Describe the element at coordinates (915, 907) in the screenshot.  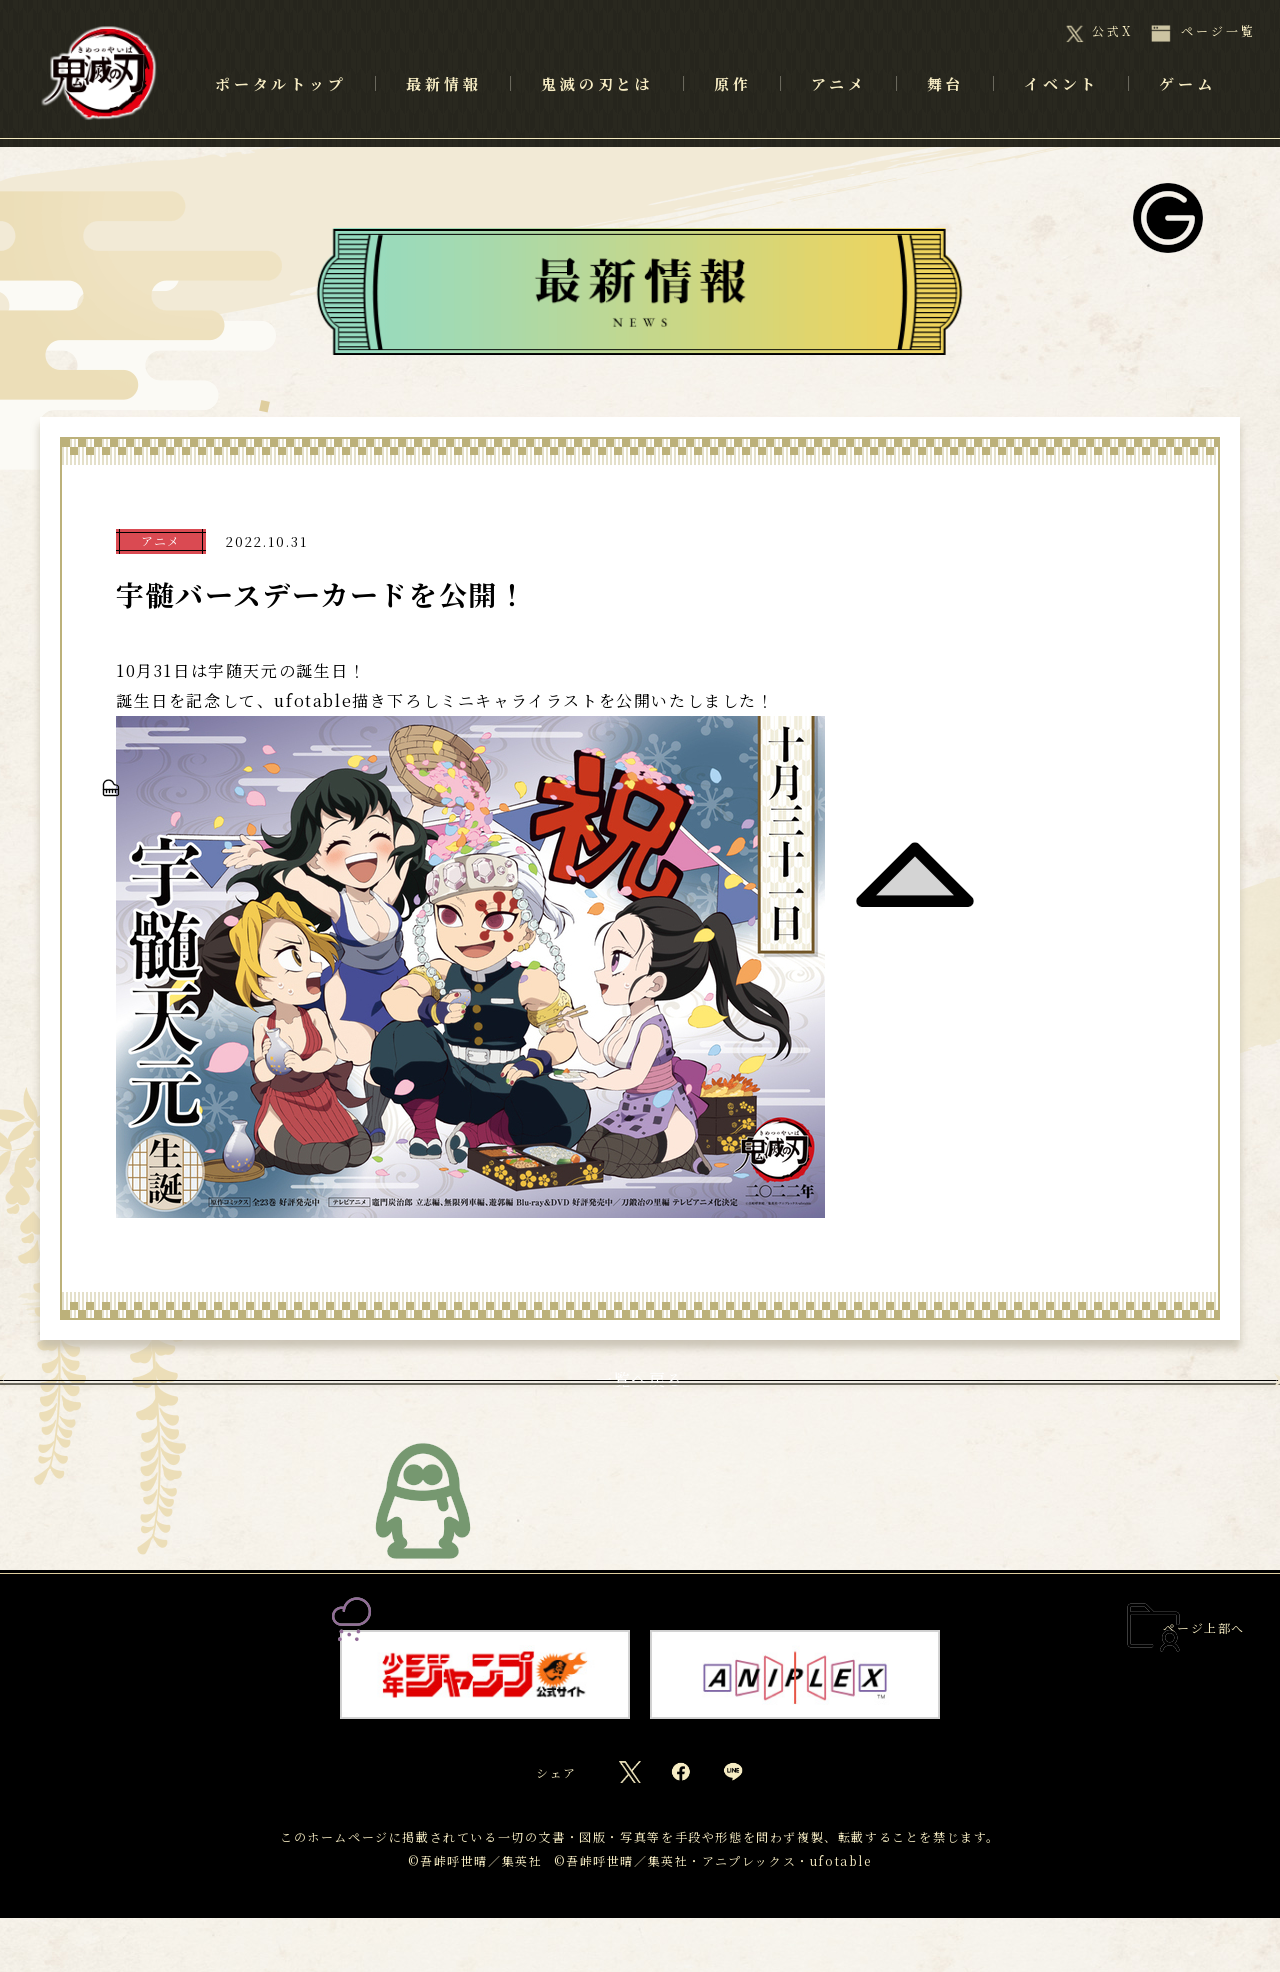
I see `scroll up or move content upward` at that location.